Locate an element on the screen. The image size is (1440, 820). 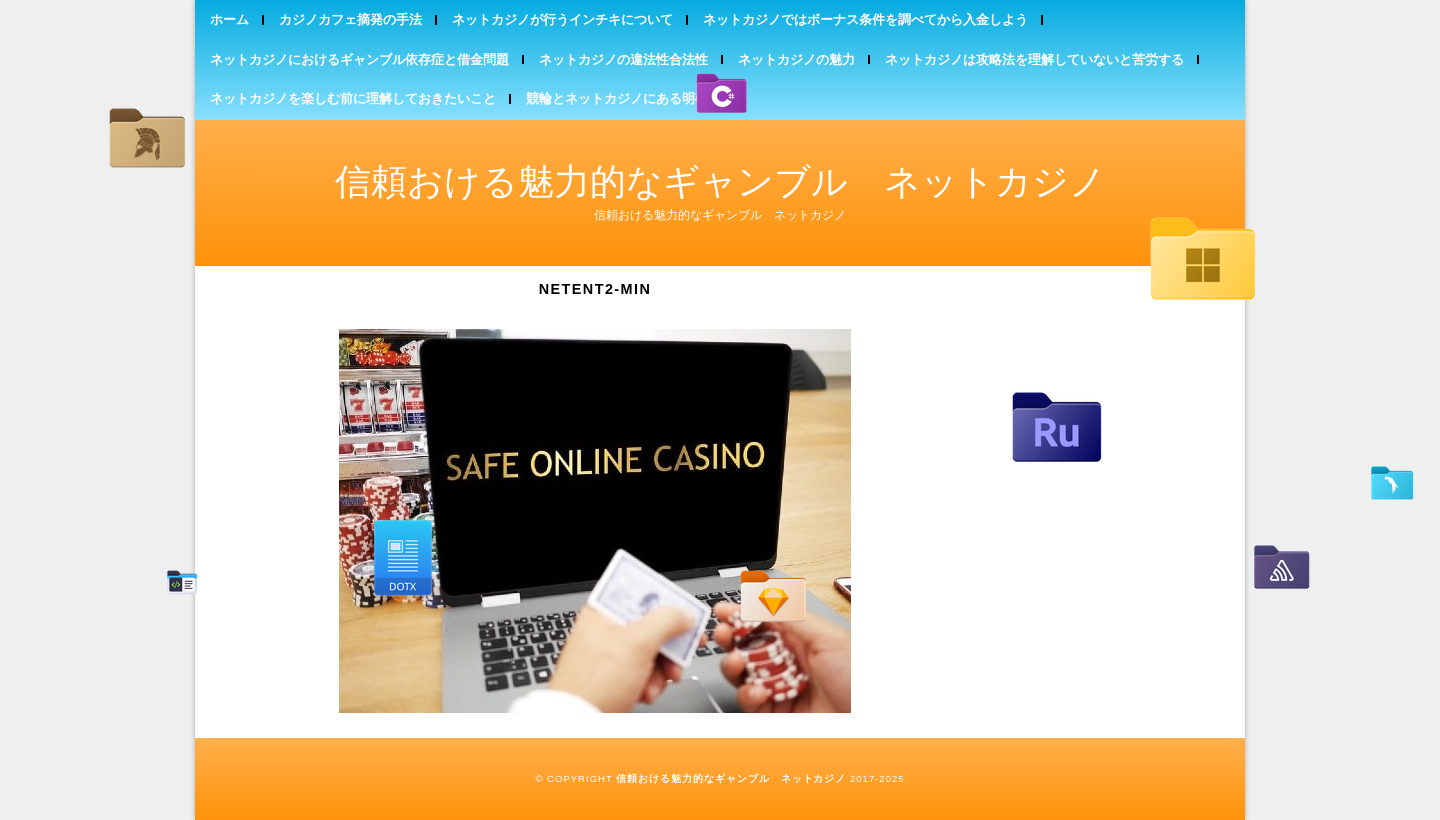
a microsoft word template file (.dotx) is located at coordinates (403, 559).